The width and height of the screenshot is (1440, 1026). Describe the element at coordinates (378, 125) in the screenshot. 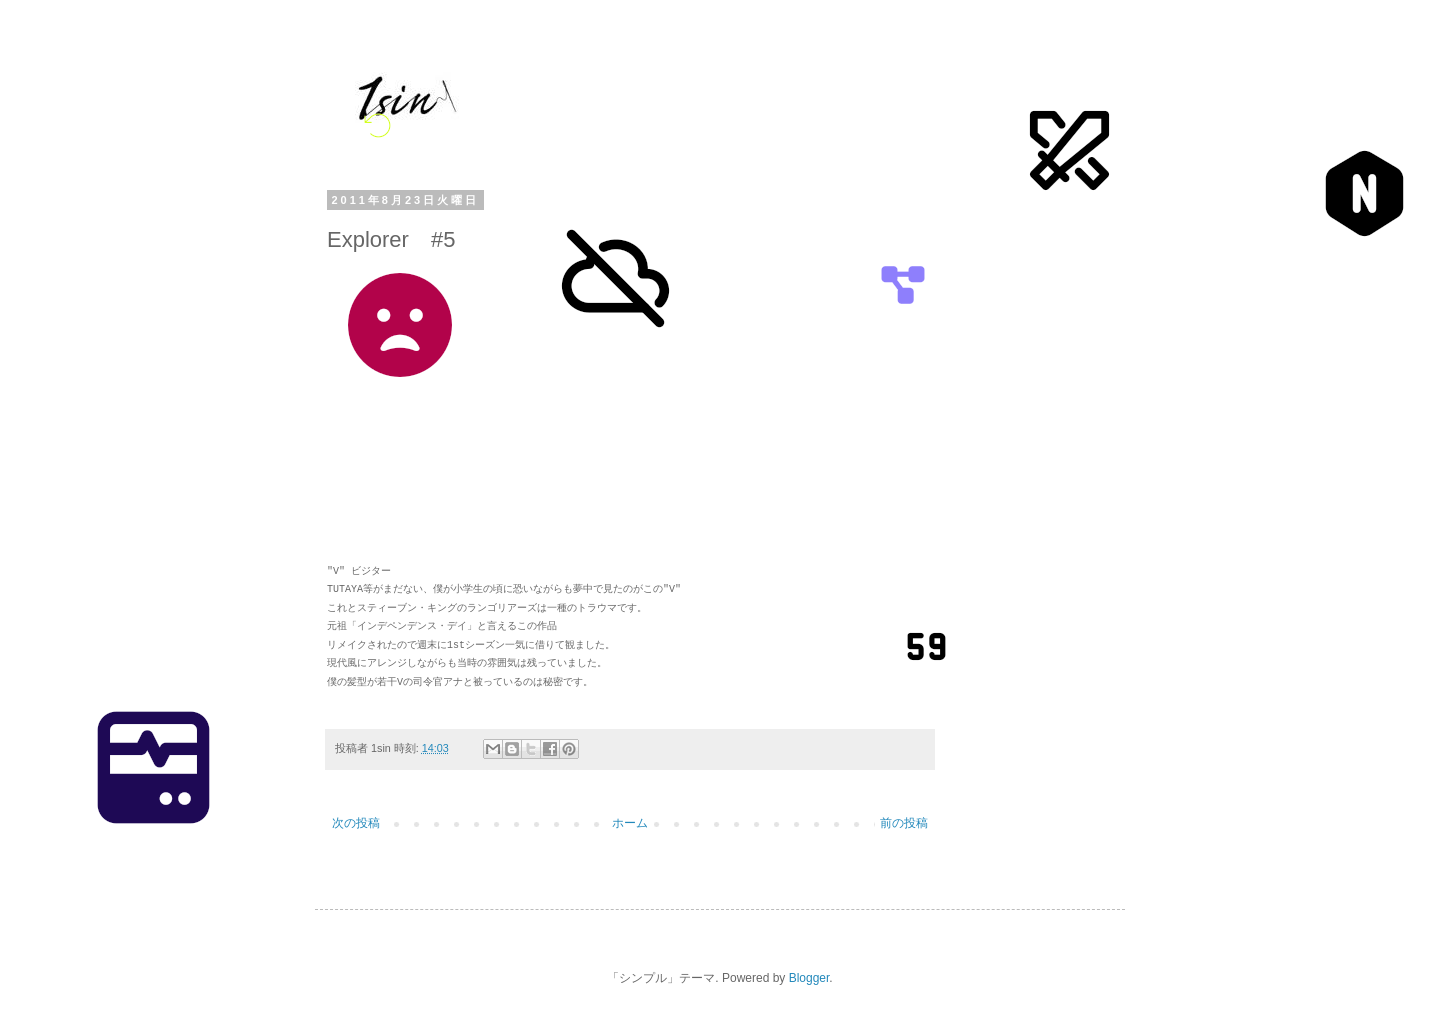

I see `undo last action` at that location.